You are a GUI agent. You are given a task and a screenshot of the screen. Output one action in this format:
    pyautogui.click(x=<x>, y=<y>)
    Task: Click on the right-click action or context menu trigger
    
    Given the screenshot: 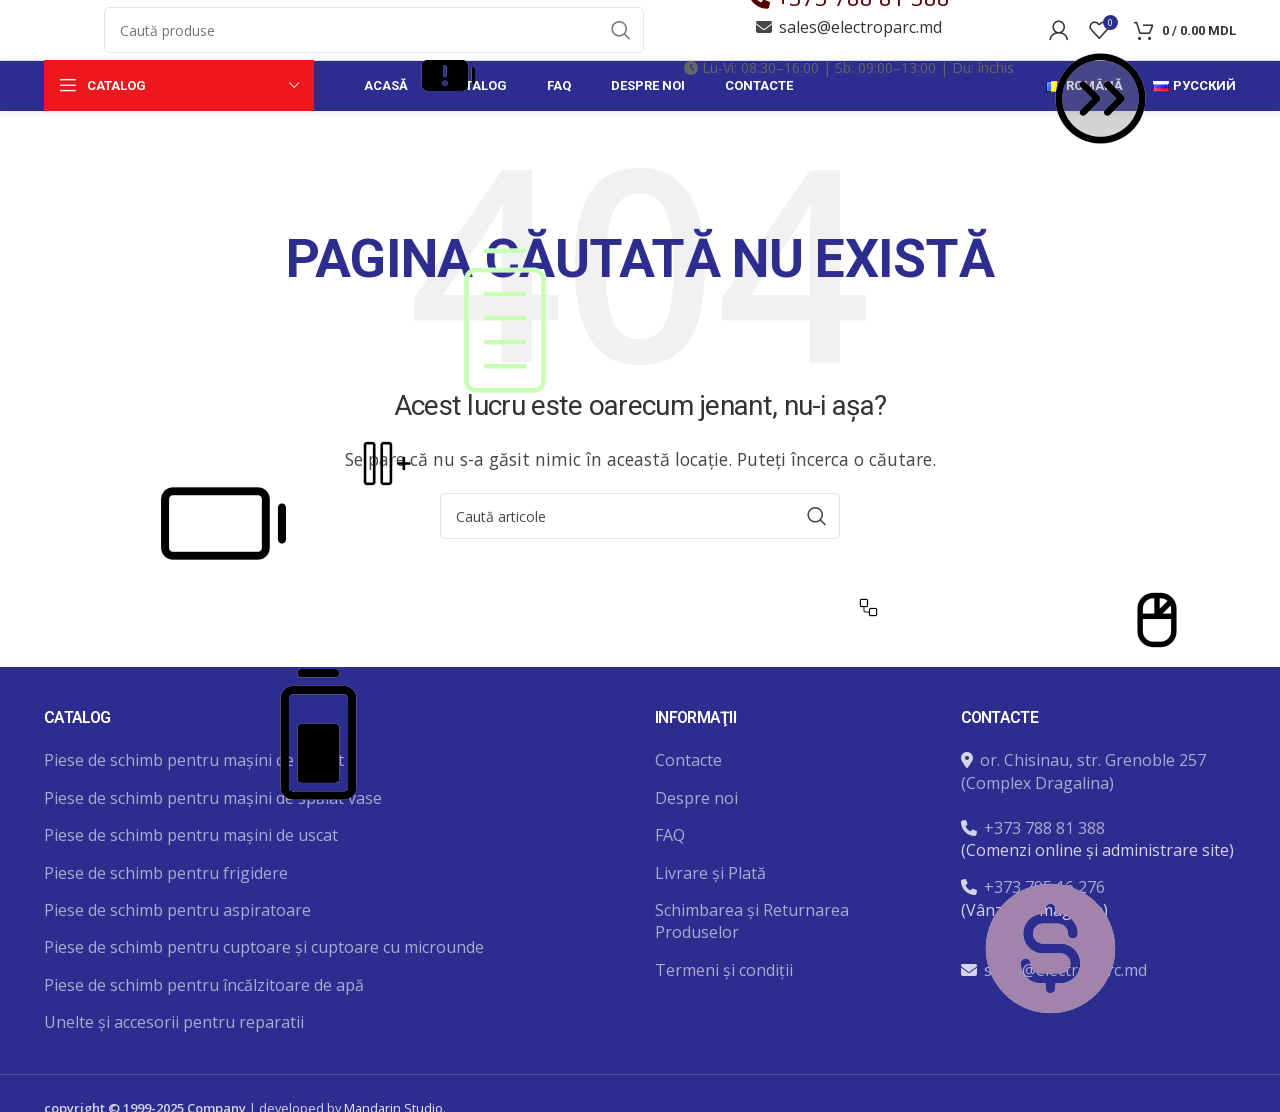 What is the action you would take?
    pyautogui.click(x=1157, y=620)
    